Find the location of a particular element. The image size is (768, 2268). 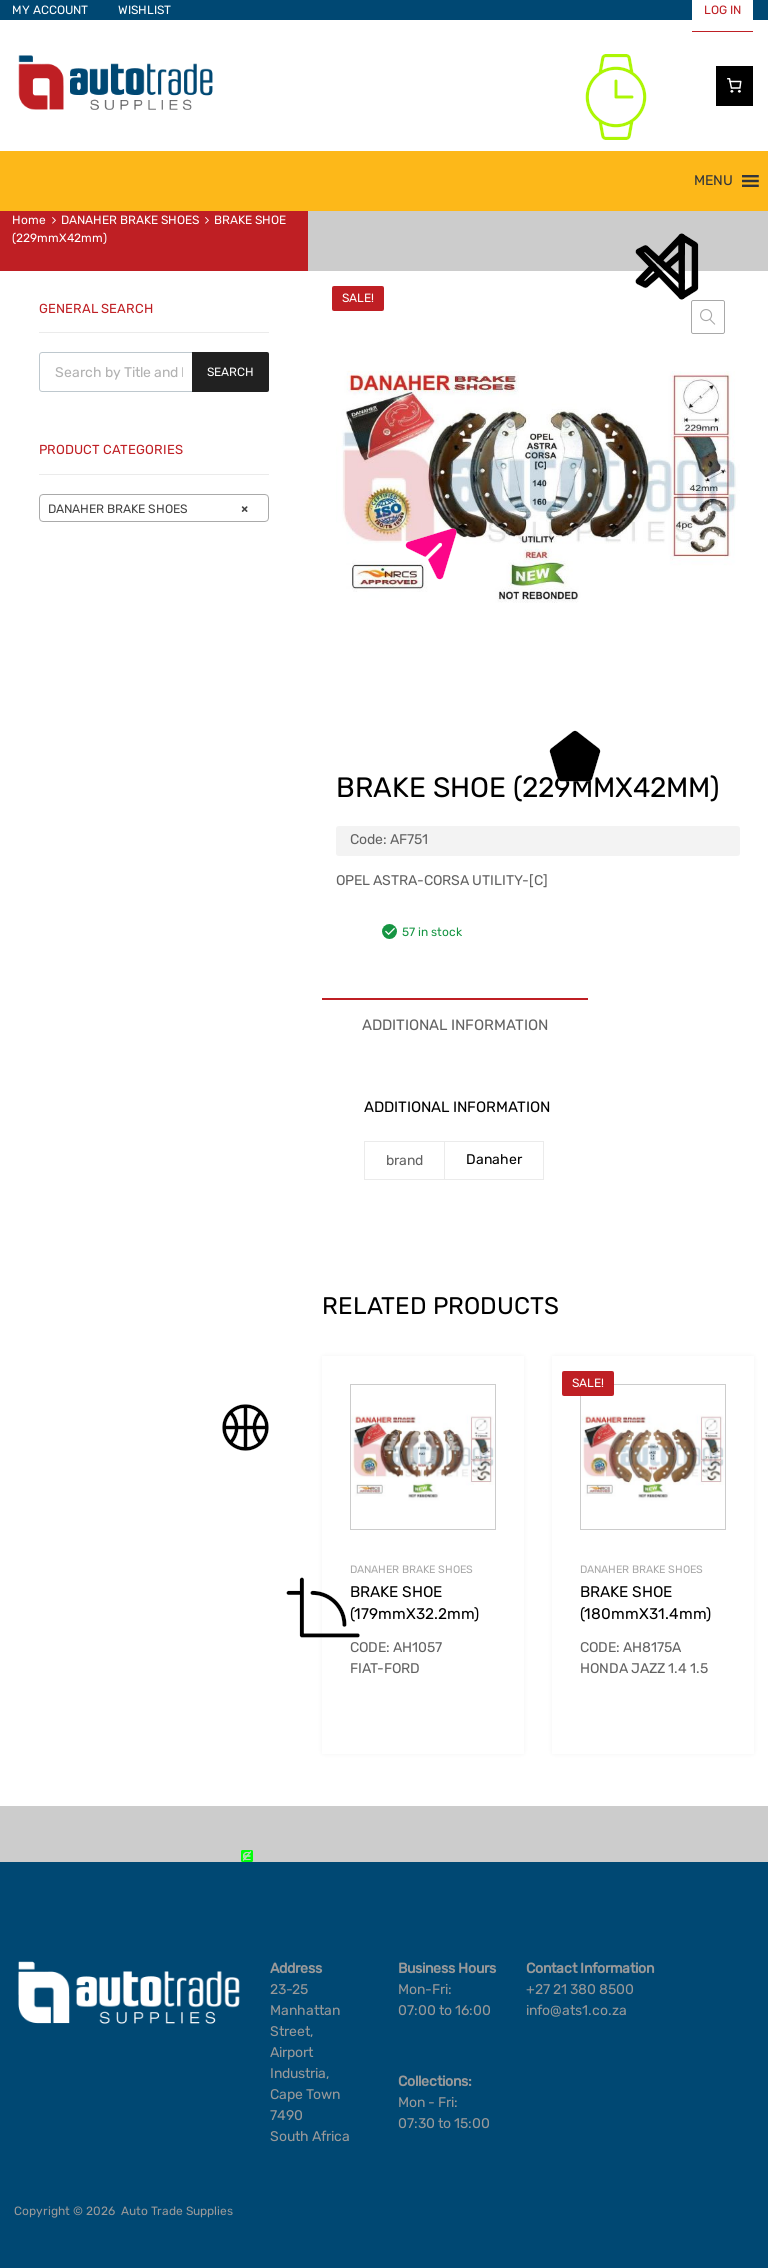

open visual studio code is located at coordinates (668, 266).